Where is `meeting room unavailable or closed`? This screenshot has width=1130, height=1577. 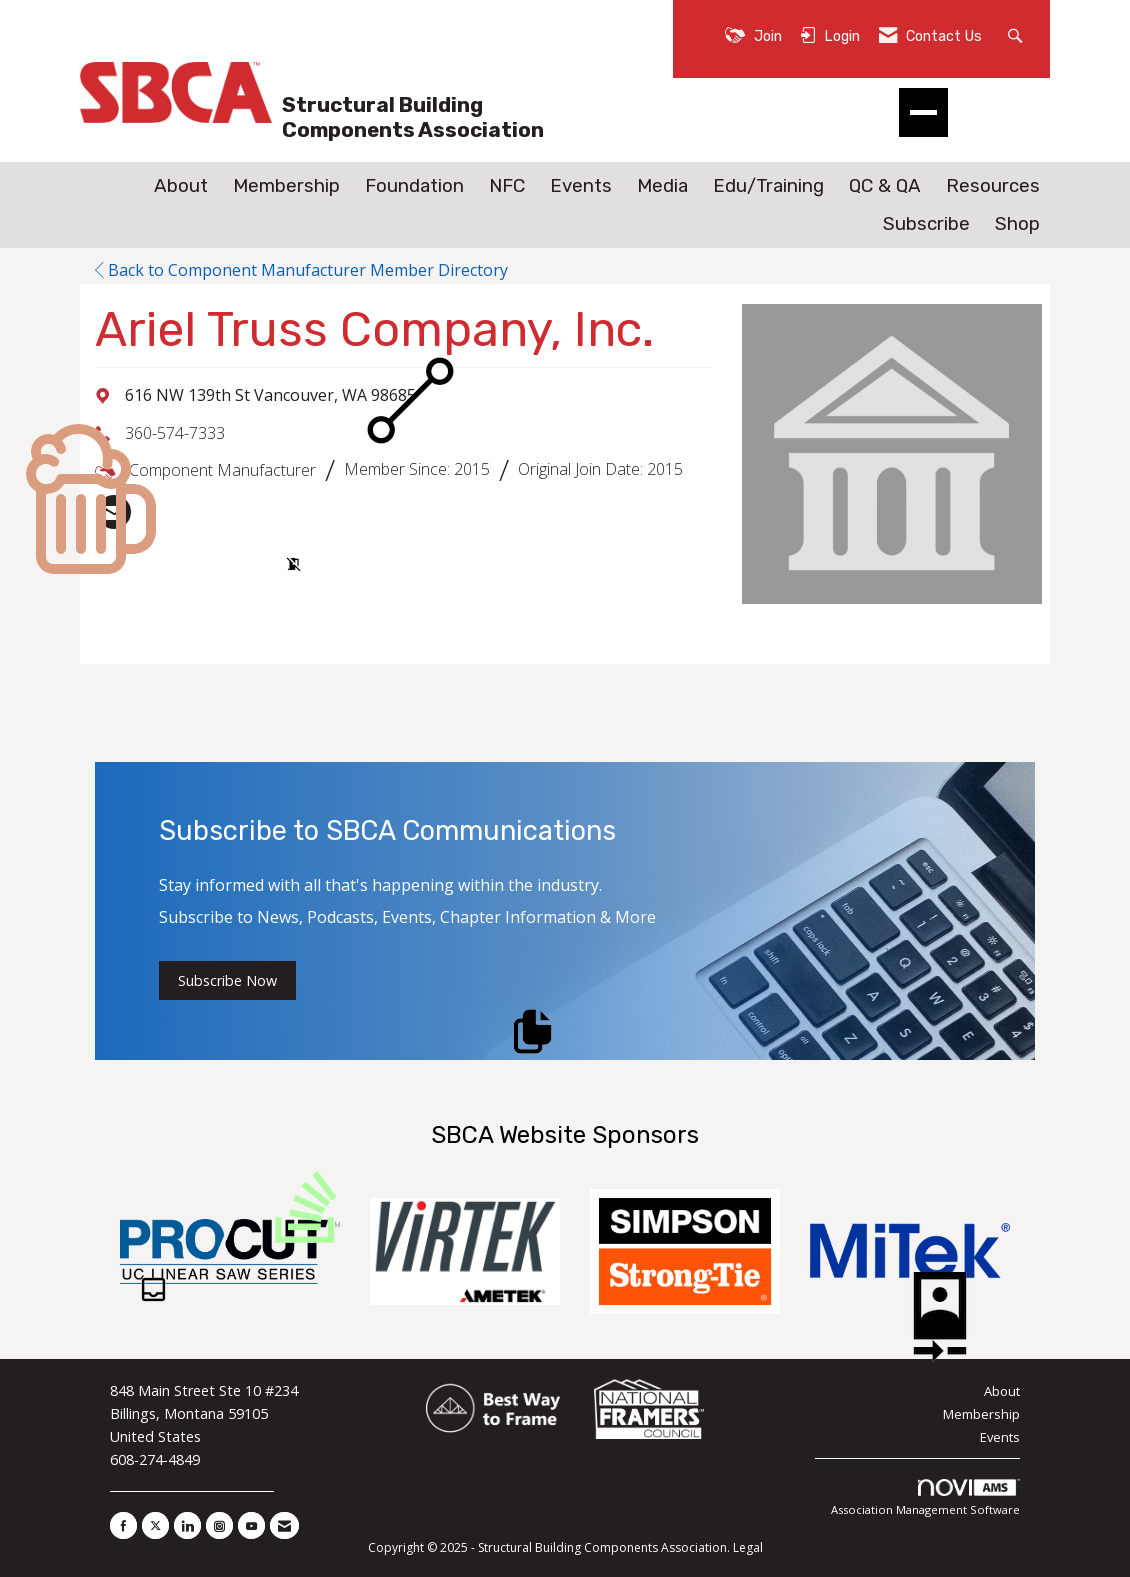 meeting room unavailable or closed is located at coordinates (294, 564).